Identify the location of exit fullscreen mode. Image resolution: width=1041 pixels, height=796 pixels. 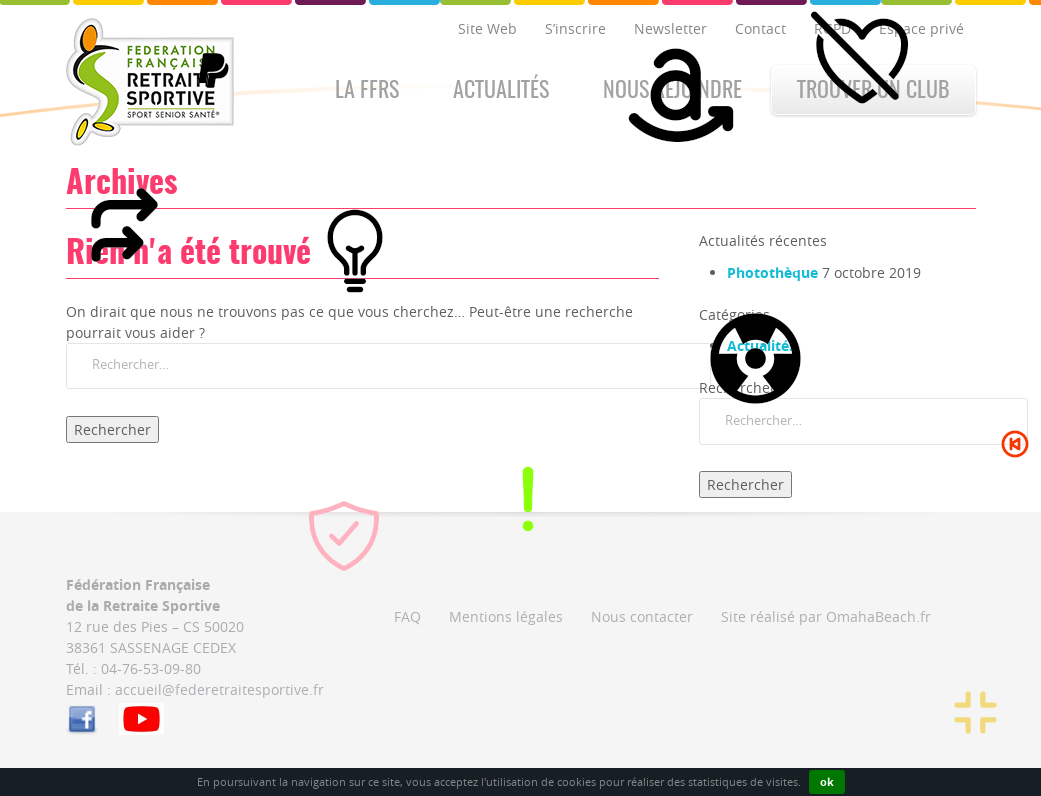
(975, 712).